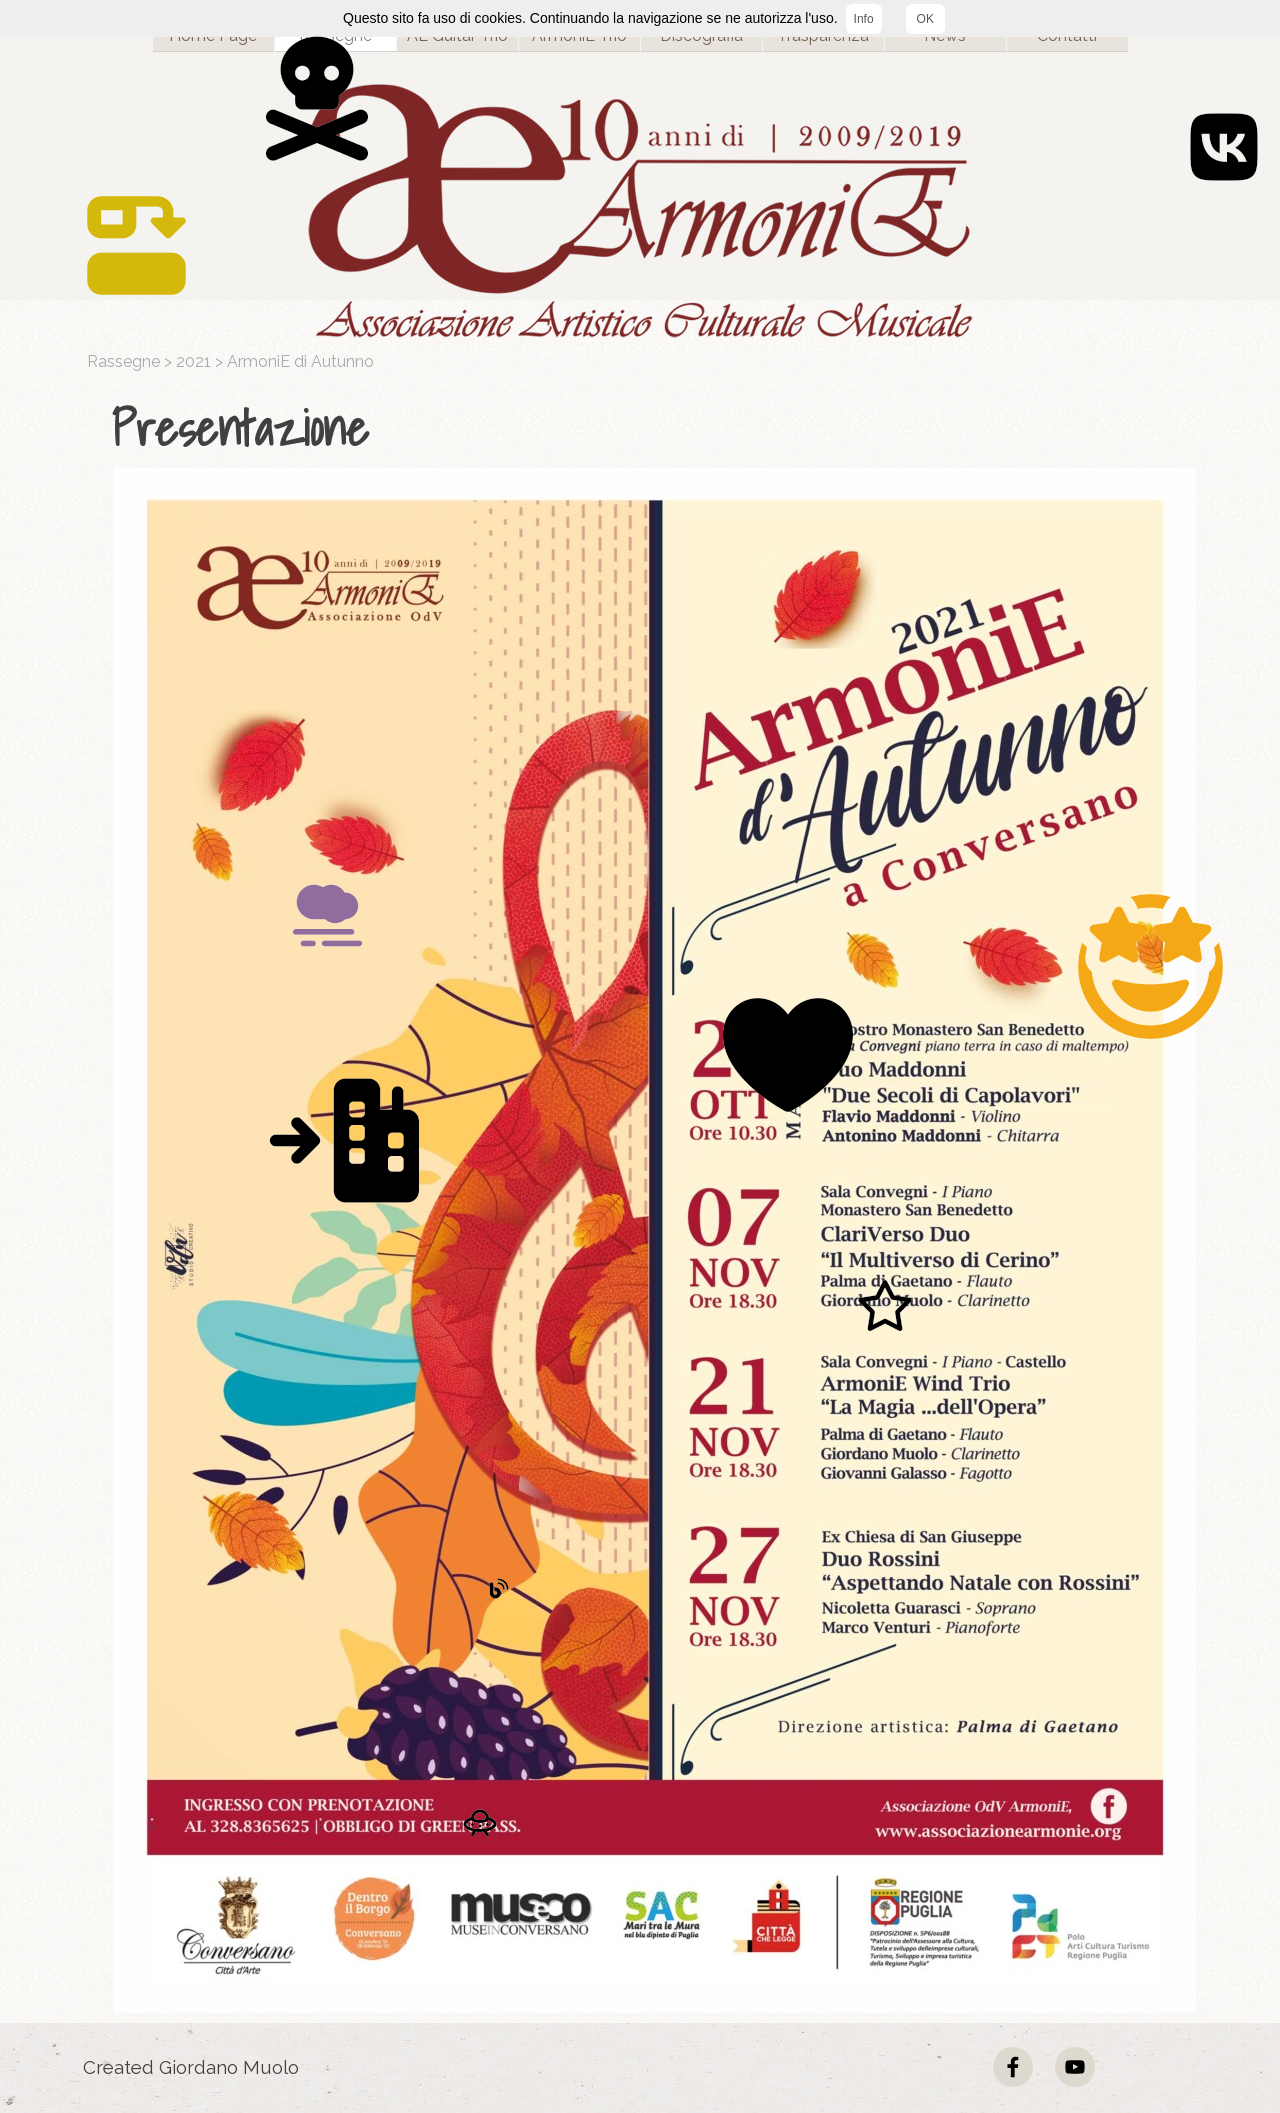  I want to click on rate something as amazing or five-star, so click(1150, 966).